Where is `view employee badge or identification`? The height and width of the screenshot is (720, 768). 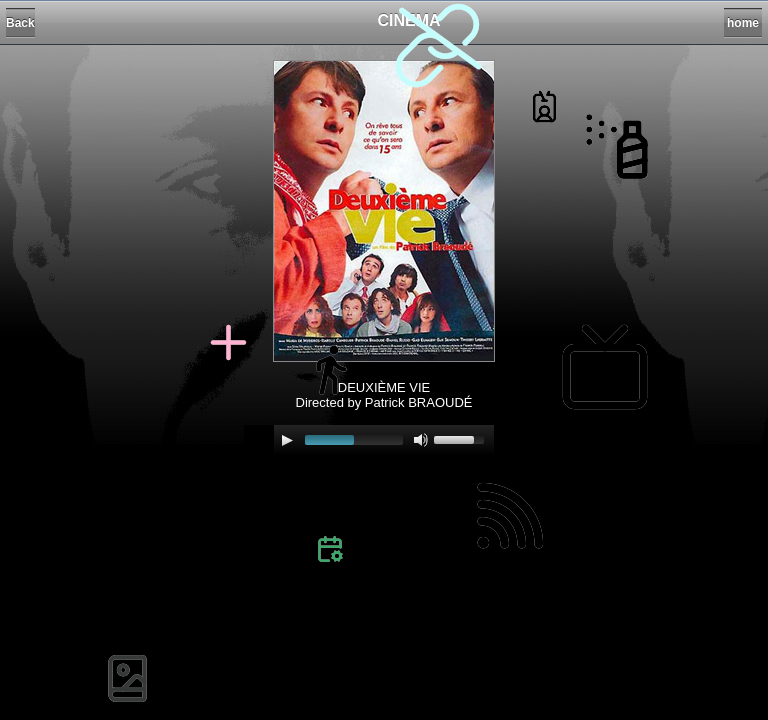 view employee badge or identification is located at coordinates (544, 106).